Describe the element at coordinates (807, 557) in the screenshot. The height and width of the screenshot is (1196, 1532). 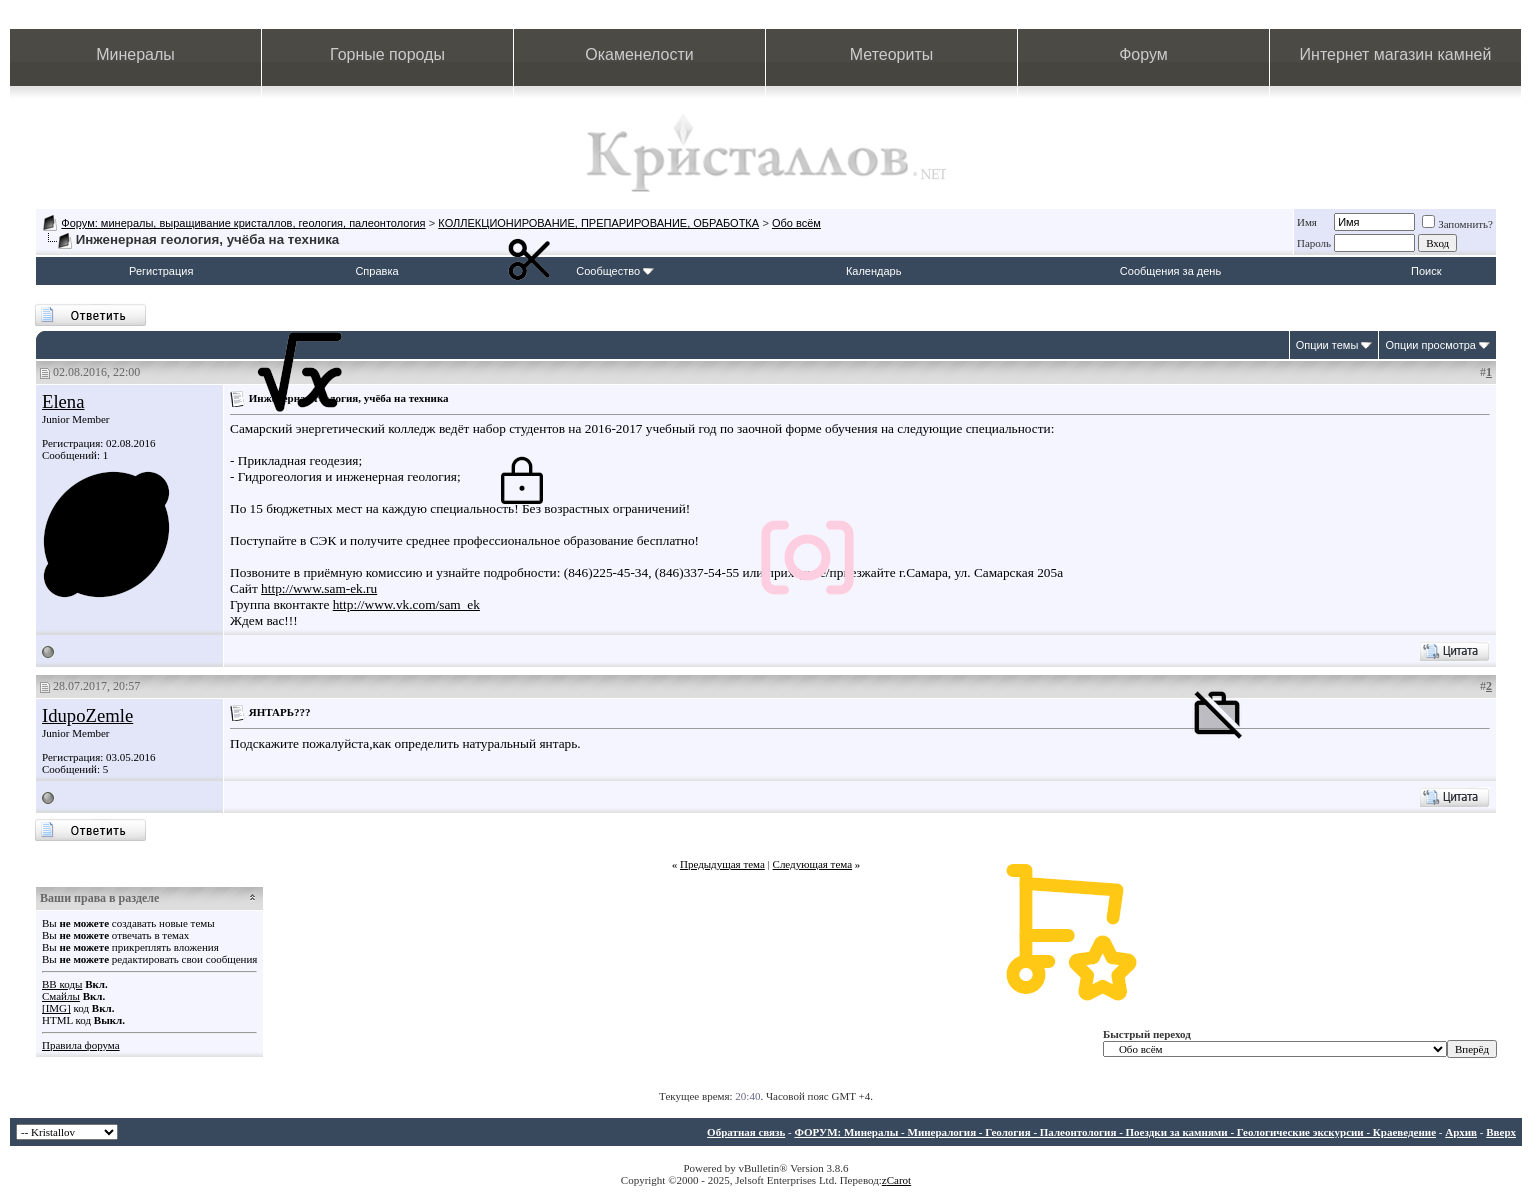
I see `access camera or photo capture settings` at that location.